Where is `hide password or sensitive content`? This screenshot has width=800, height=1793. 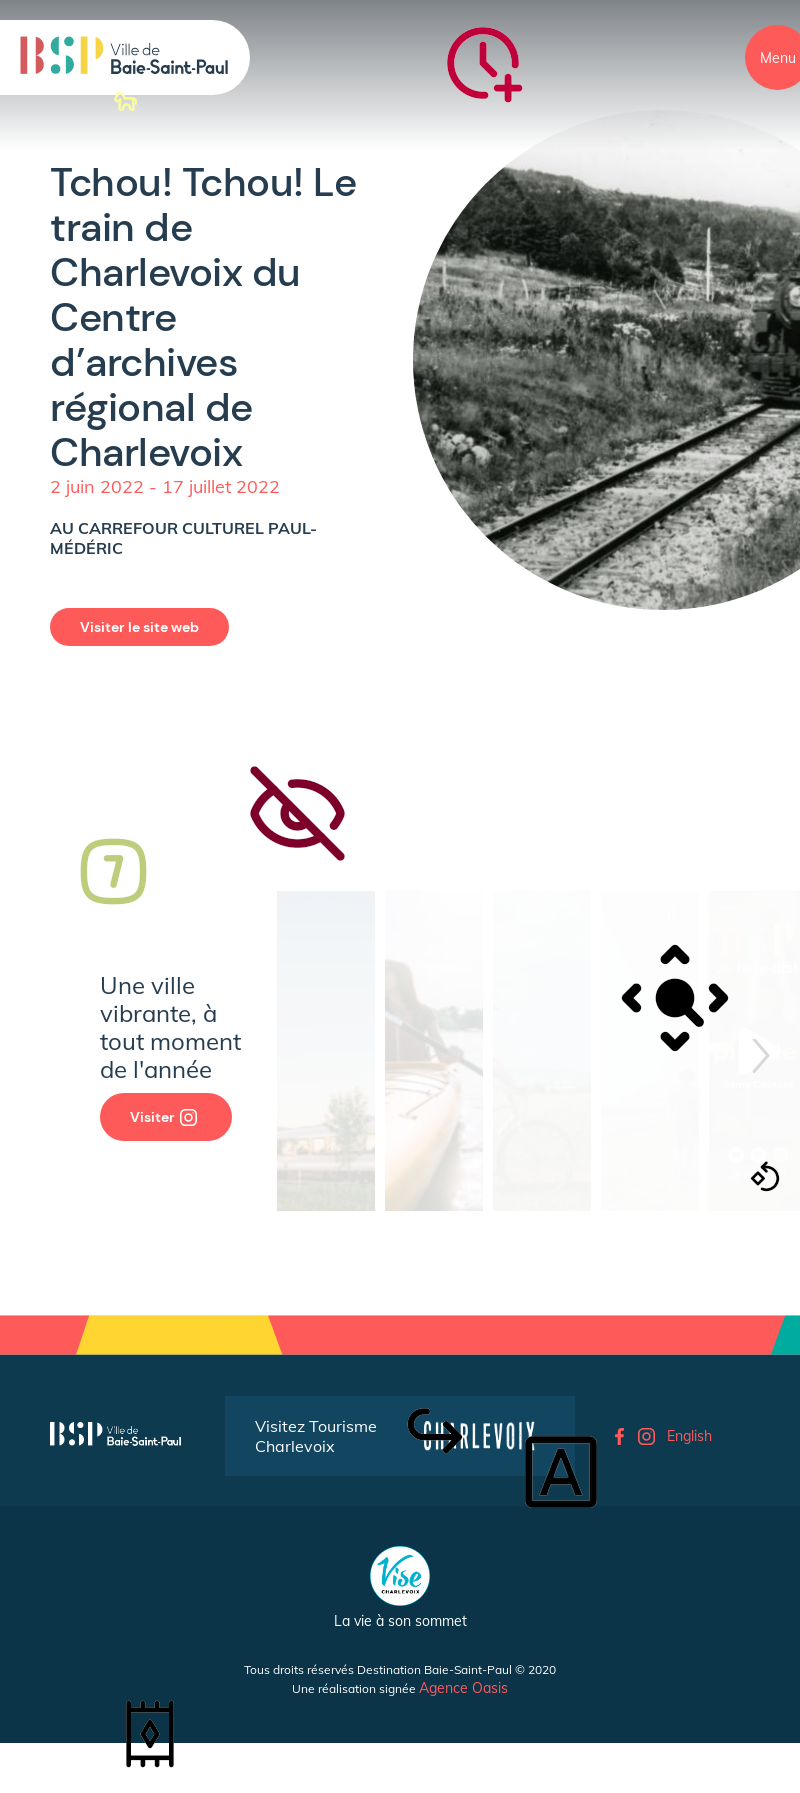
hide password or sensitive content is located at coordinates (297, 813).